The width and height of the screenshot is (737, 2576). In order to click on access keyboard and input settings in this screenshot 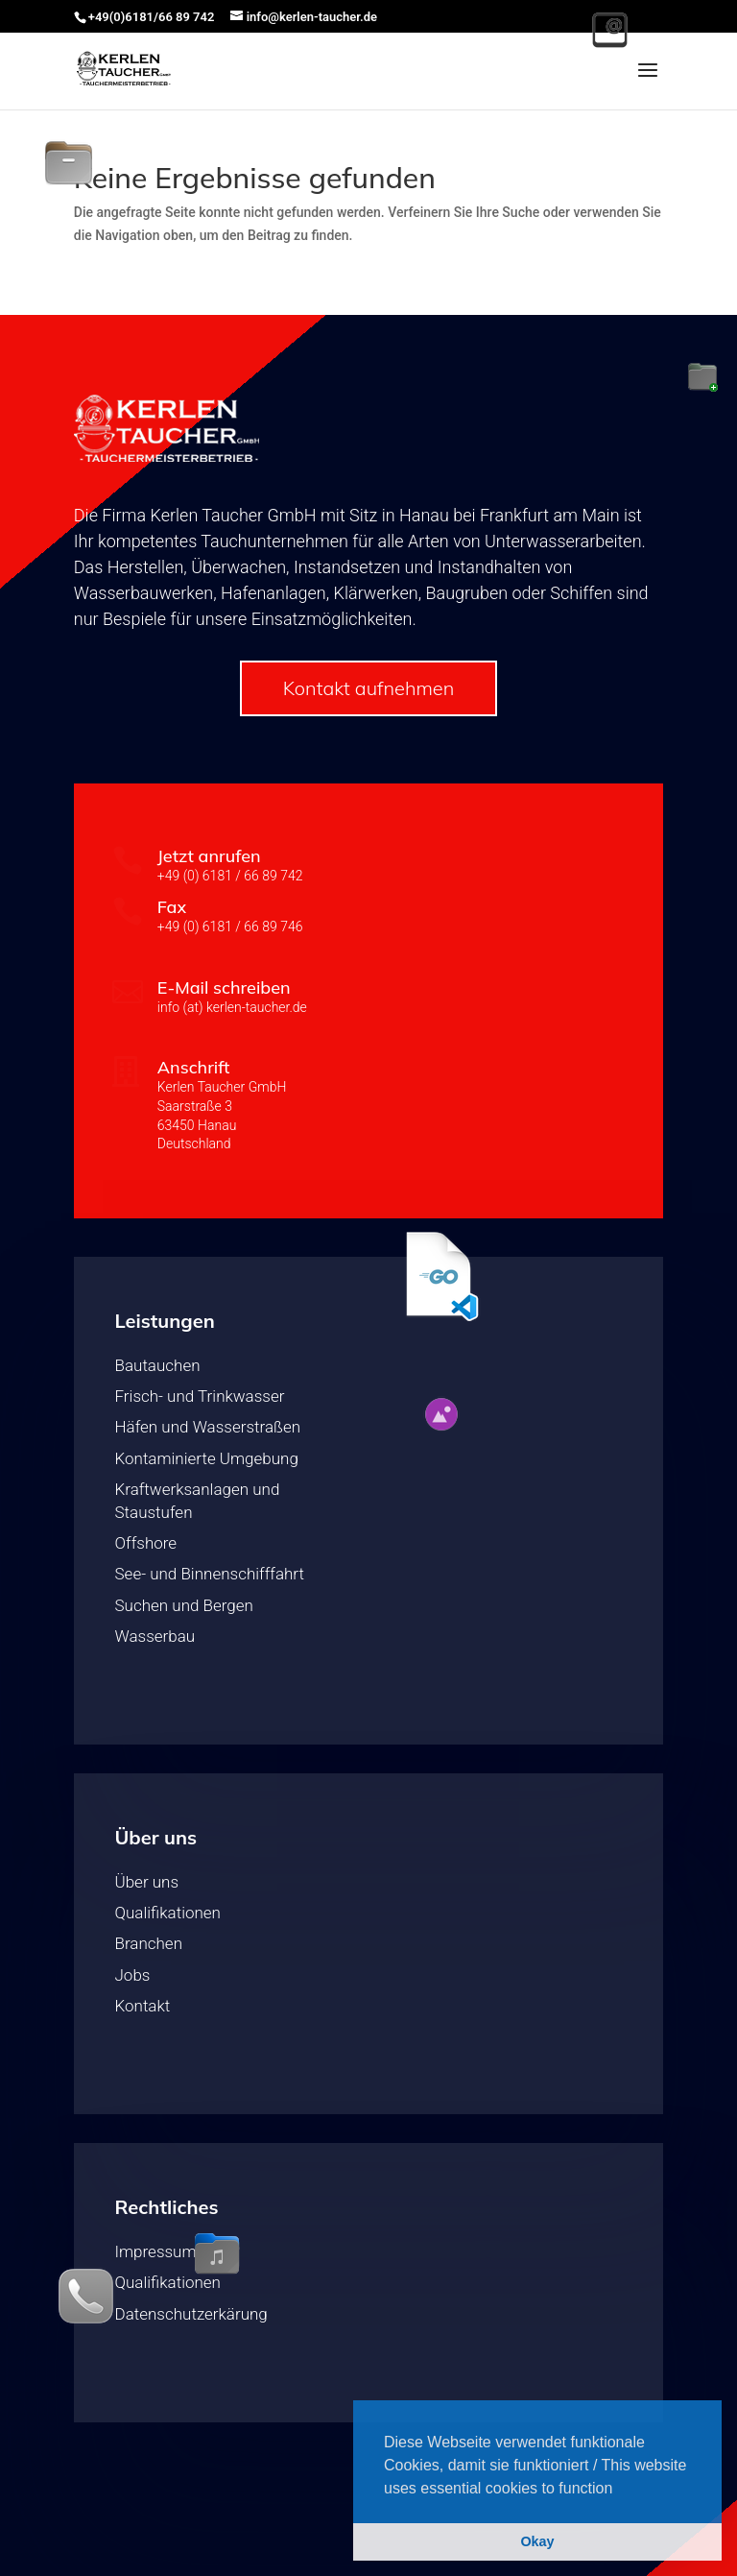, I will do `click(609, 30)`.